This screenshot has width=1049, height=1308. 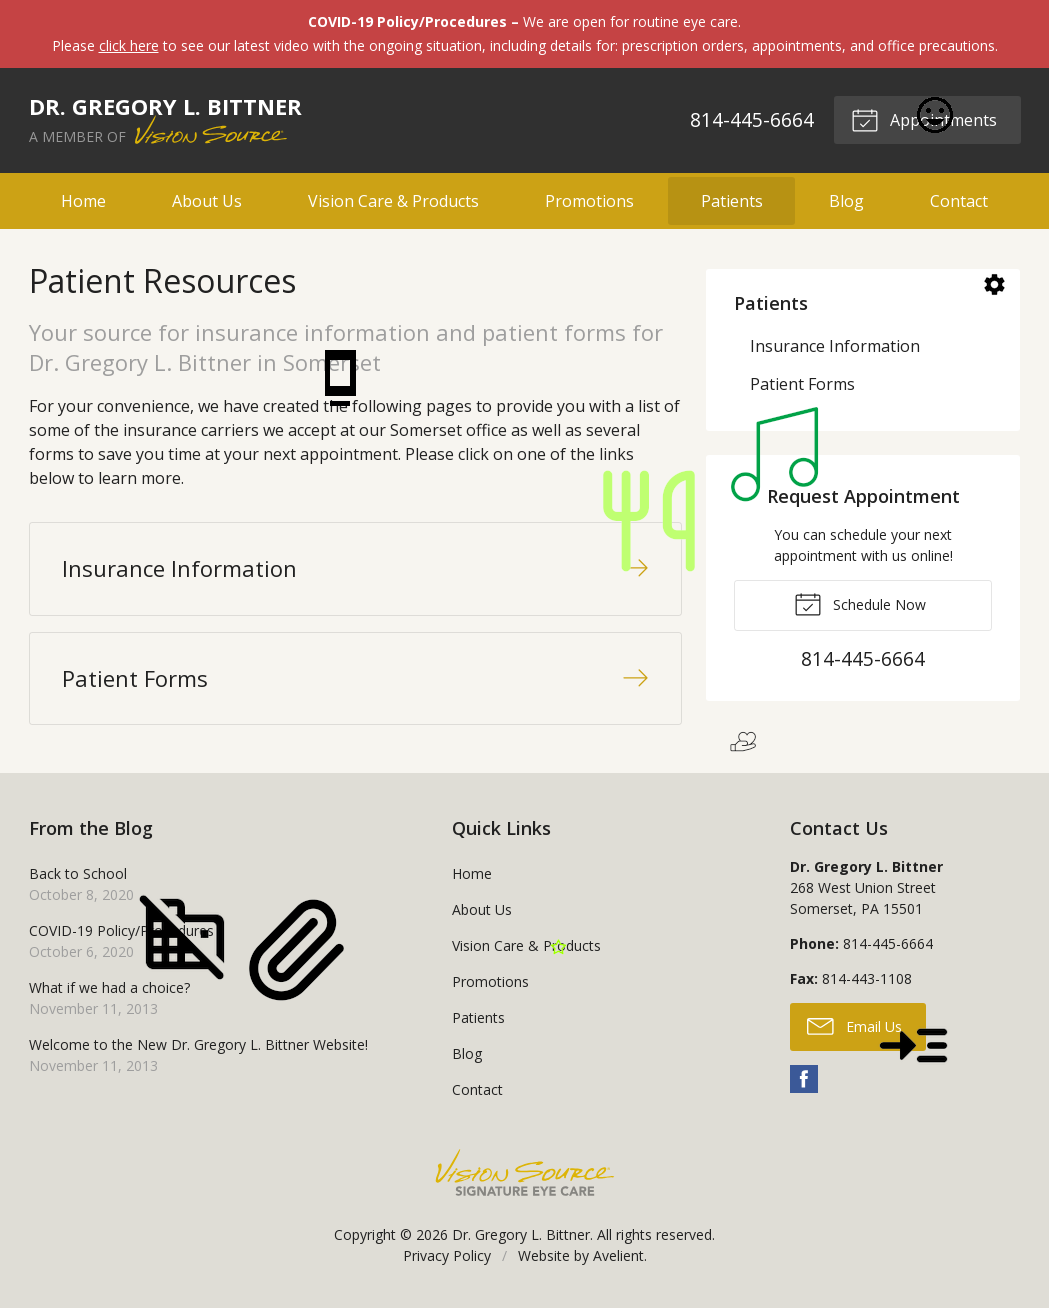 I want to click on expand to read more content, so click(x=913, y=1045).